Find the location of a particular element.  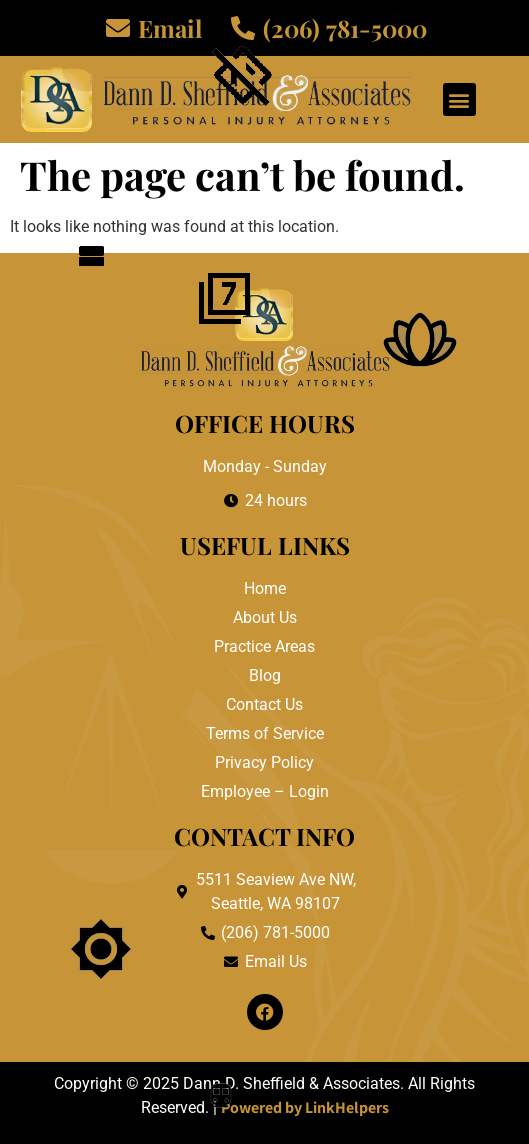

increase screen brightness is located at coordinates (101, 949).